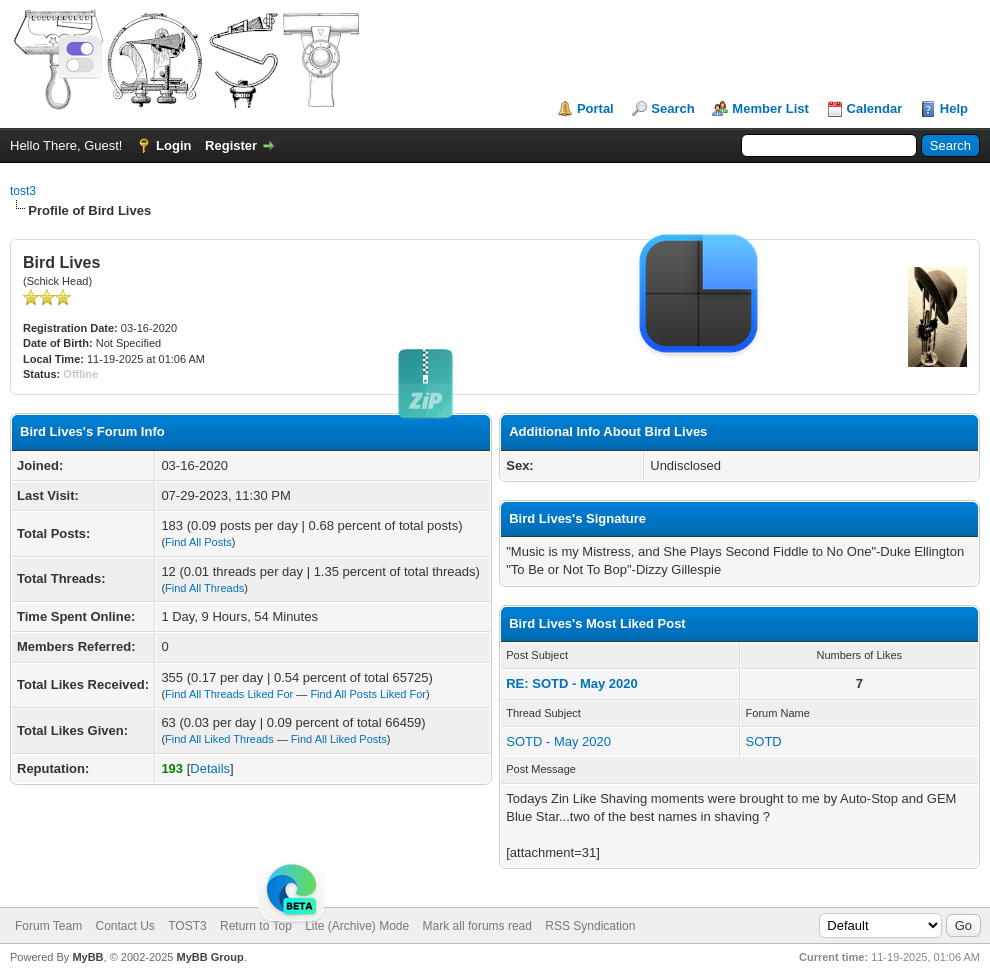 This screenshot has width=990, height=979. What do you see at coordinates (80, 57) in the screenshot?
I see `open system tweaks or customization settings` at bounding box center [80, 57].